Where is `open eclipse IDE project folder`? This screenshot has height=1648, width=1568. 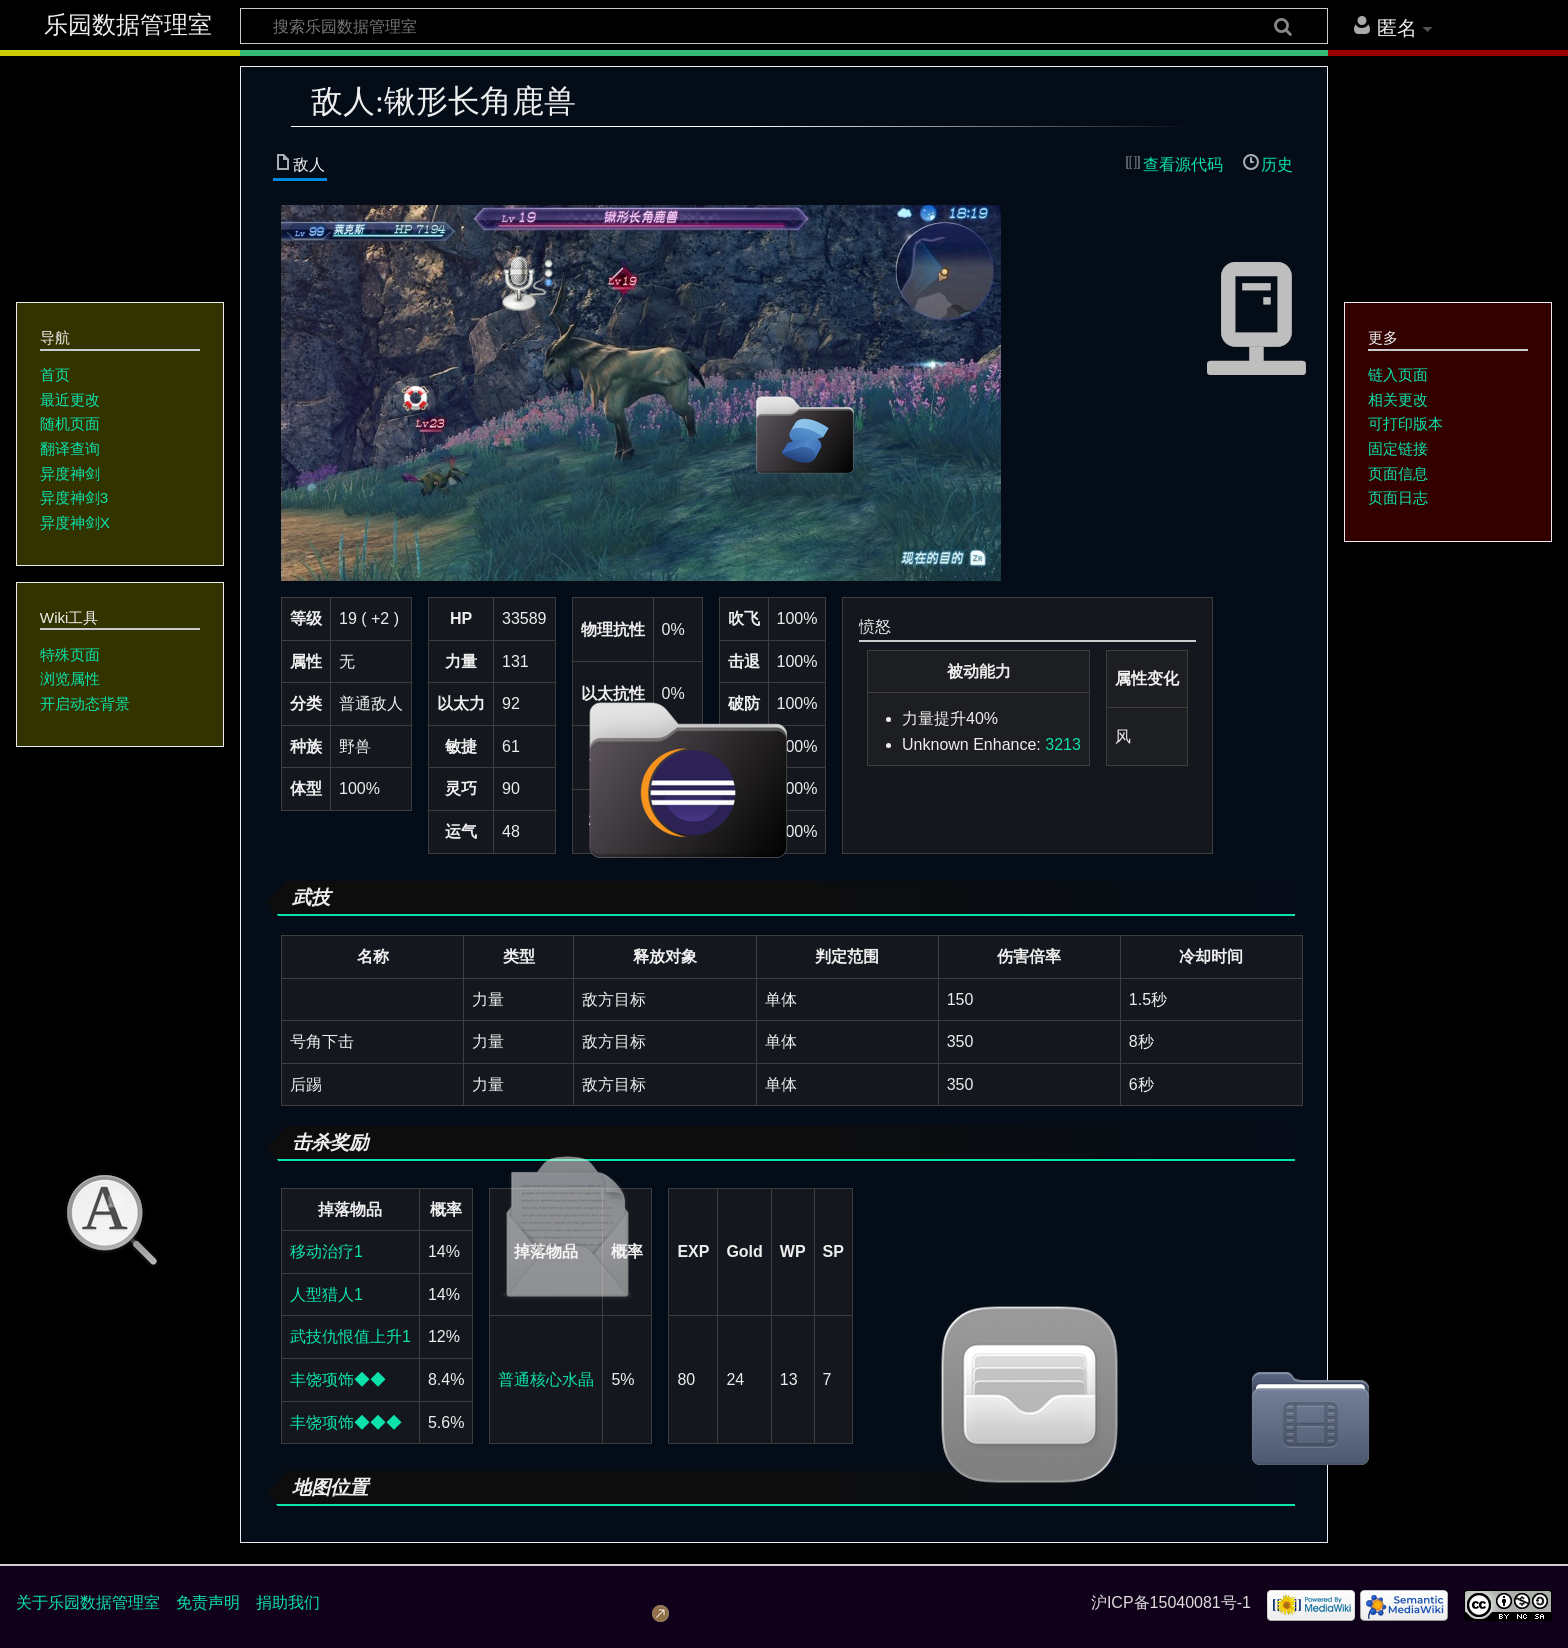
open eclipse IDE project folder is located at coordinates (687, 785).